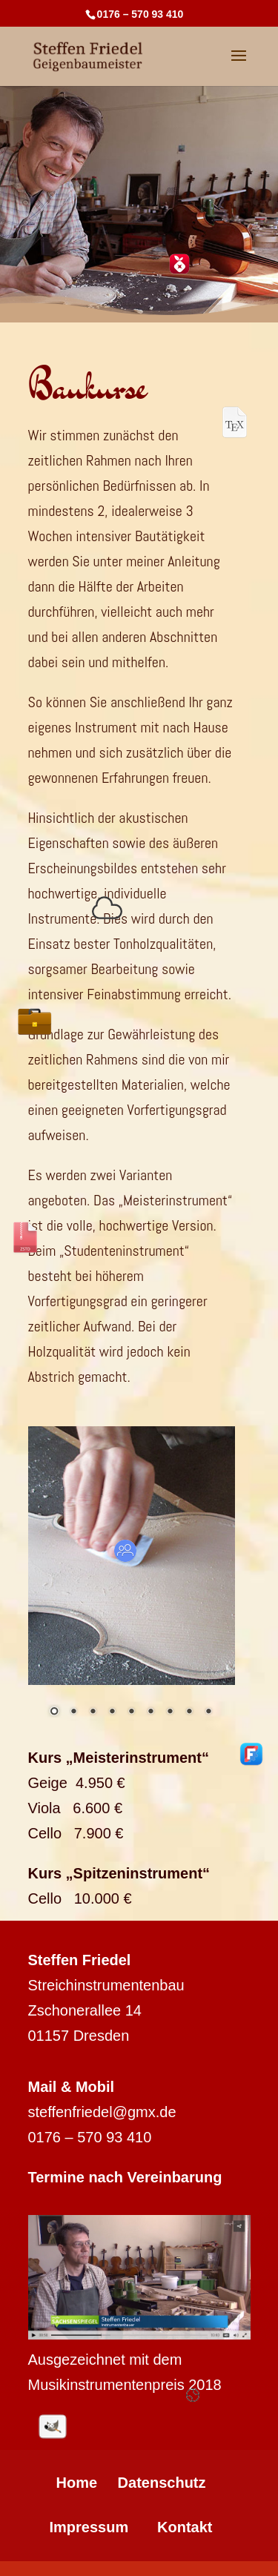 The width and height of the screenshot is (278, 2576). Describe the element at coordinates (179, 264) in the screenshot. I see `open pi-hole network ad blocker app` at that location.